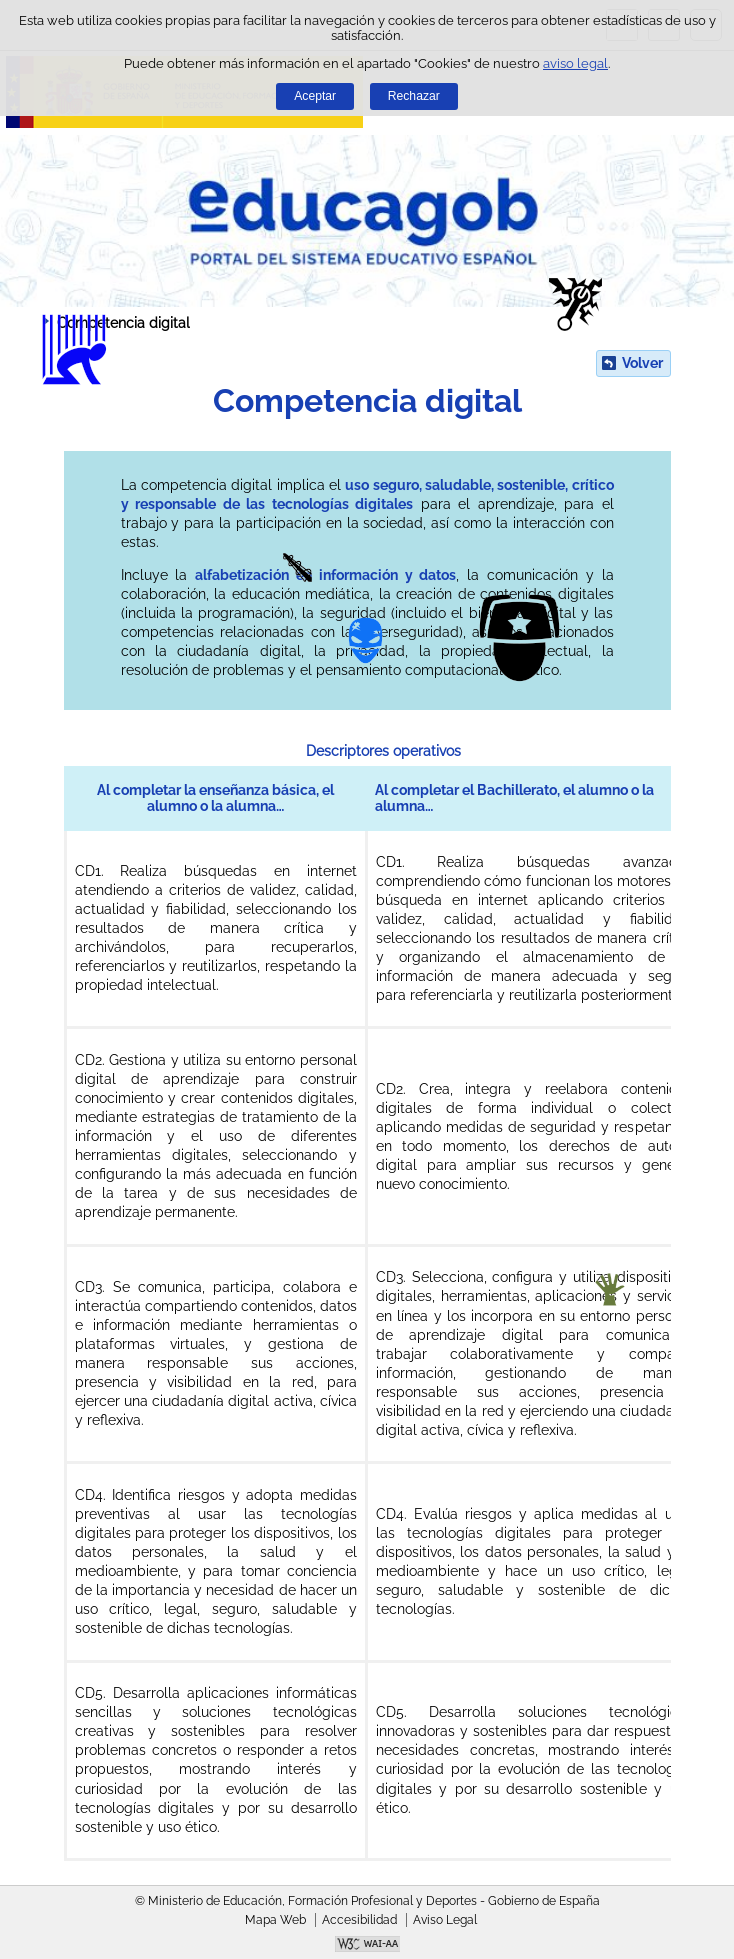  What do you see at coordinates (609, 1289) in the screenshot?
I see `high-five or wave gesture` at bounding box center [609, 1289].